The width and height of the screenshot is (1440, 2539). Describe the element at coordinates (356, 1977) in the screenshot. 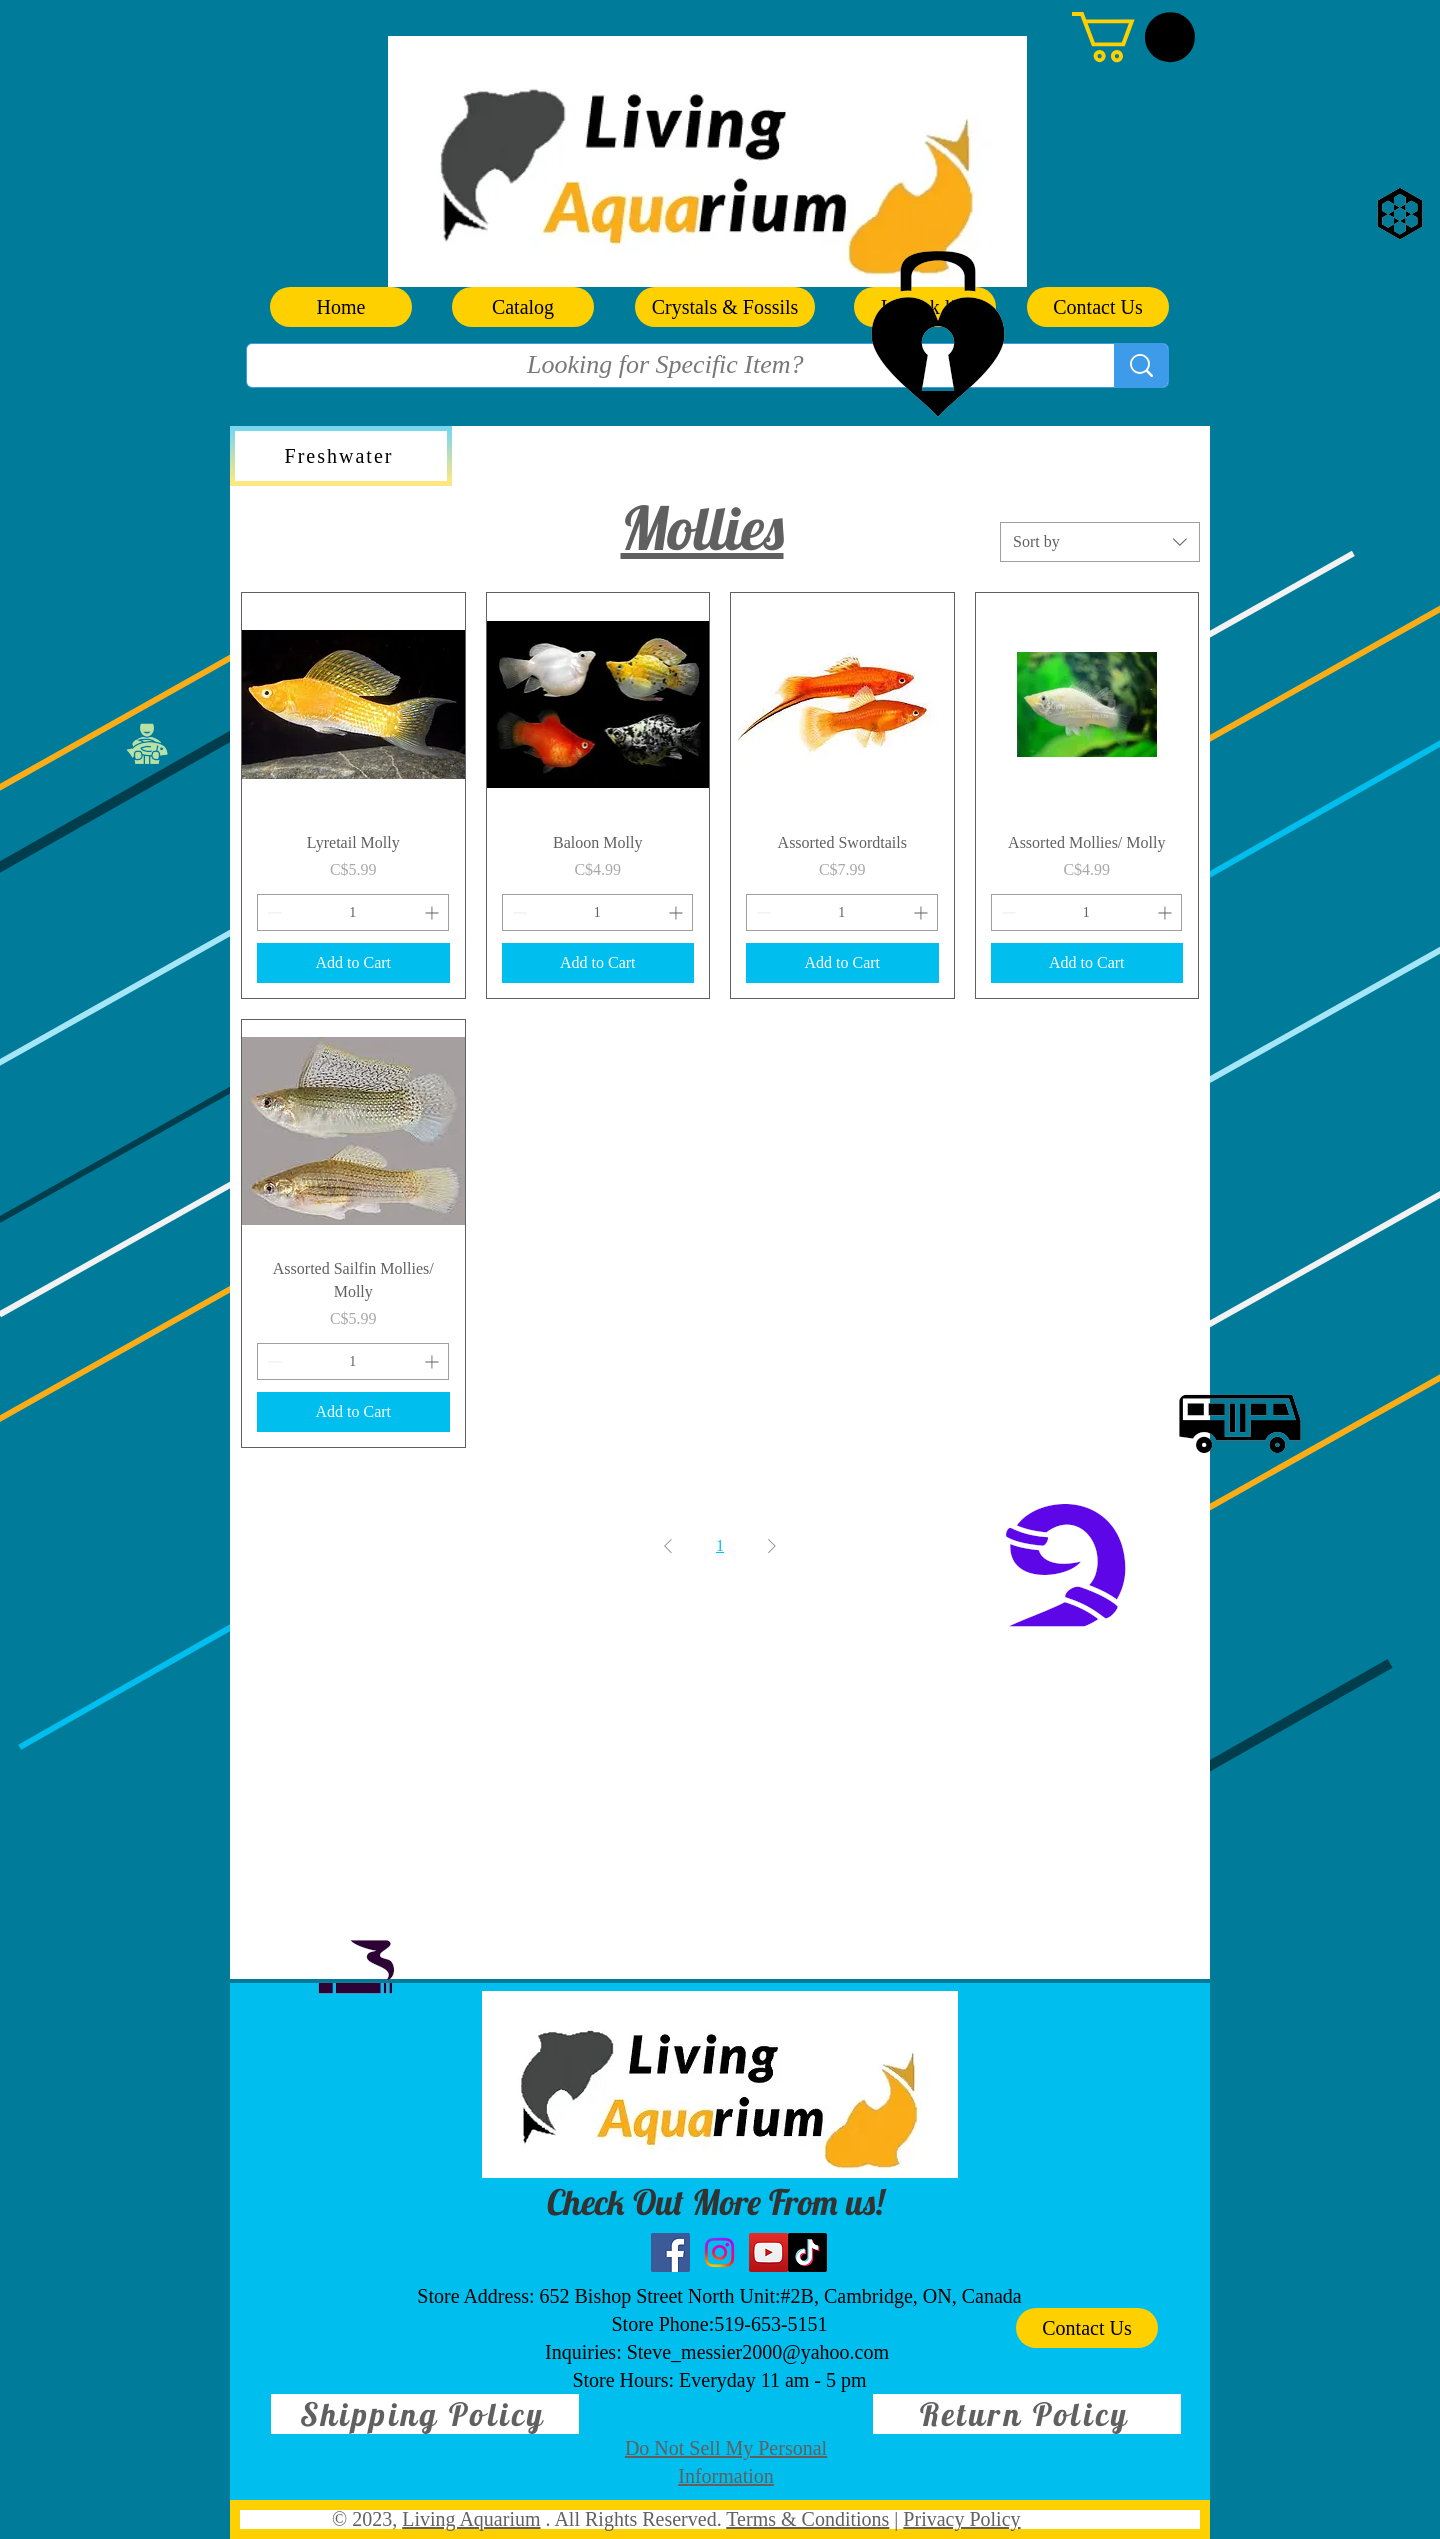

I see `indicates a designated smoking area` at that location.